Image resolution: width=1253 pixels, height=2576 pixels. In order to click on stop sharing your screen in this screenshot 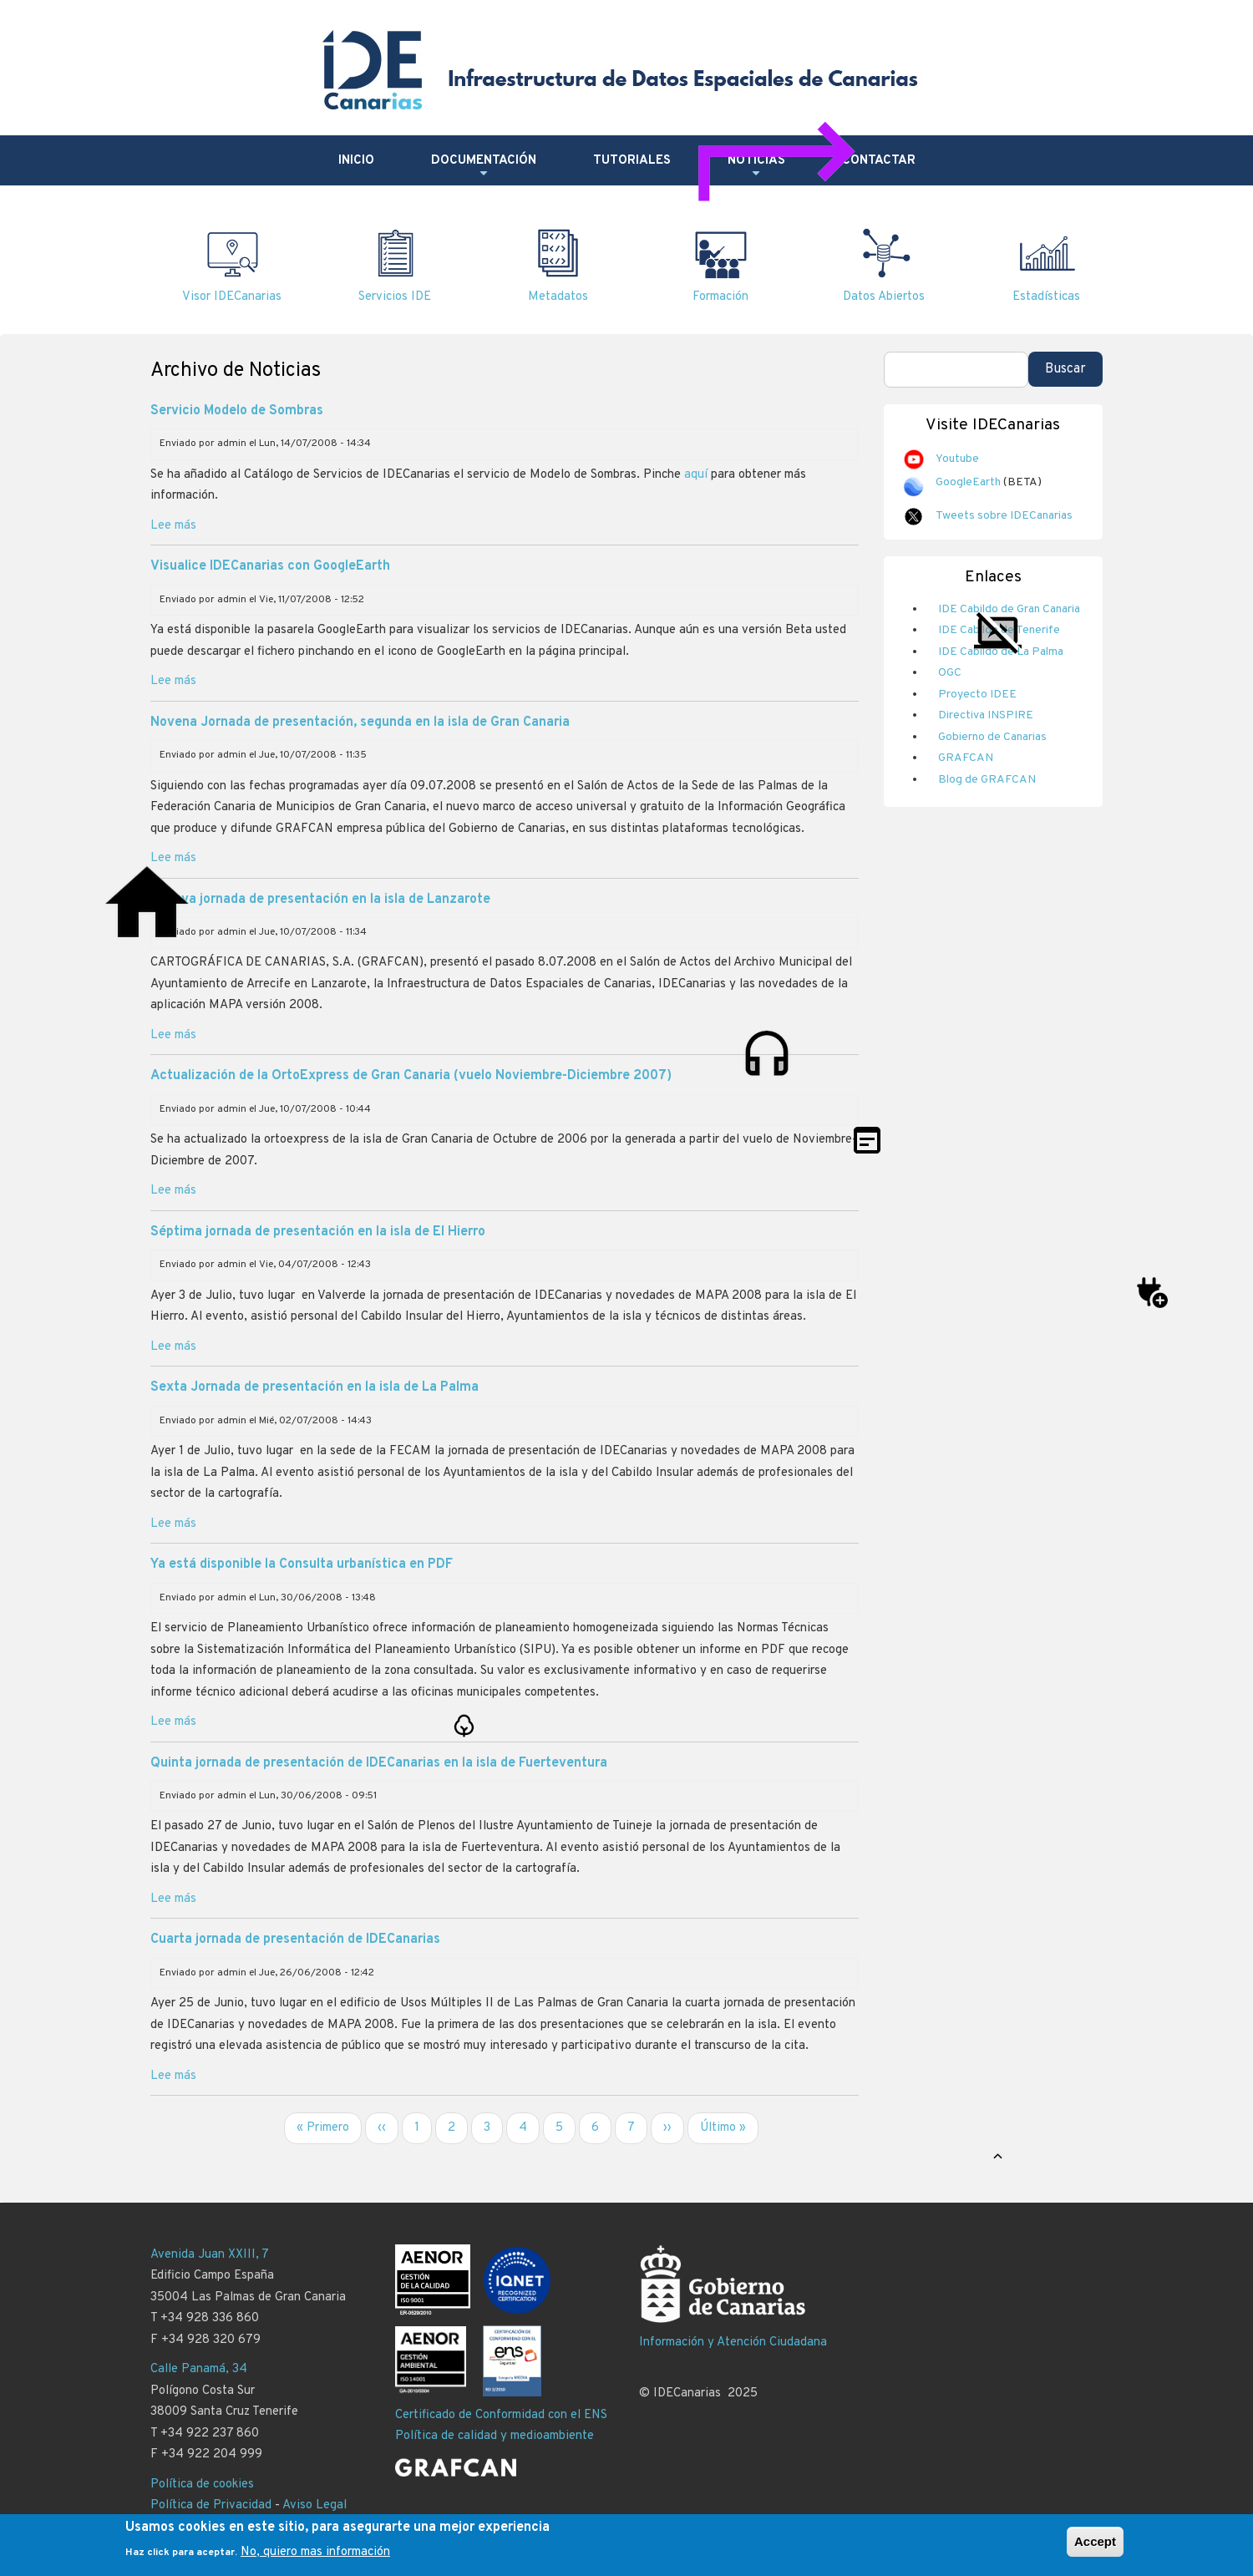, I will do `click(997, 632)`.